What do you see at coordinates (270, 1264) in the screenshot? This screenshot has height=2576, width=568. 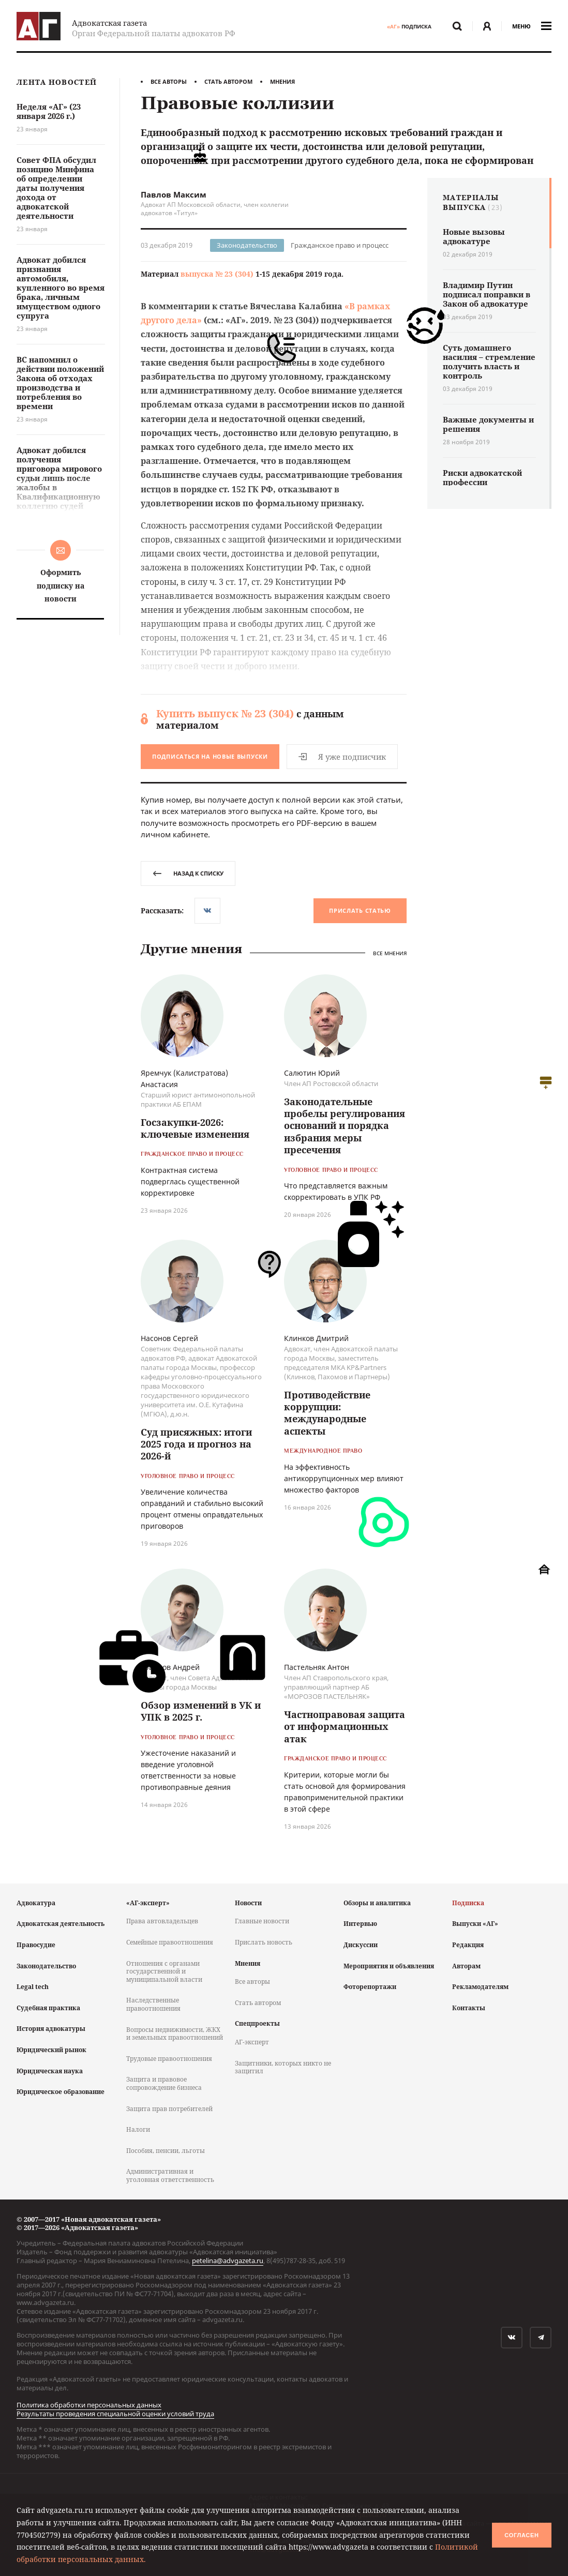 I see `contact customer support` at bounding box center [270, 1264].